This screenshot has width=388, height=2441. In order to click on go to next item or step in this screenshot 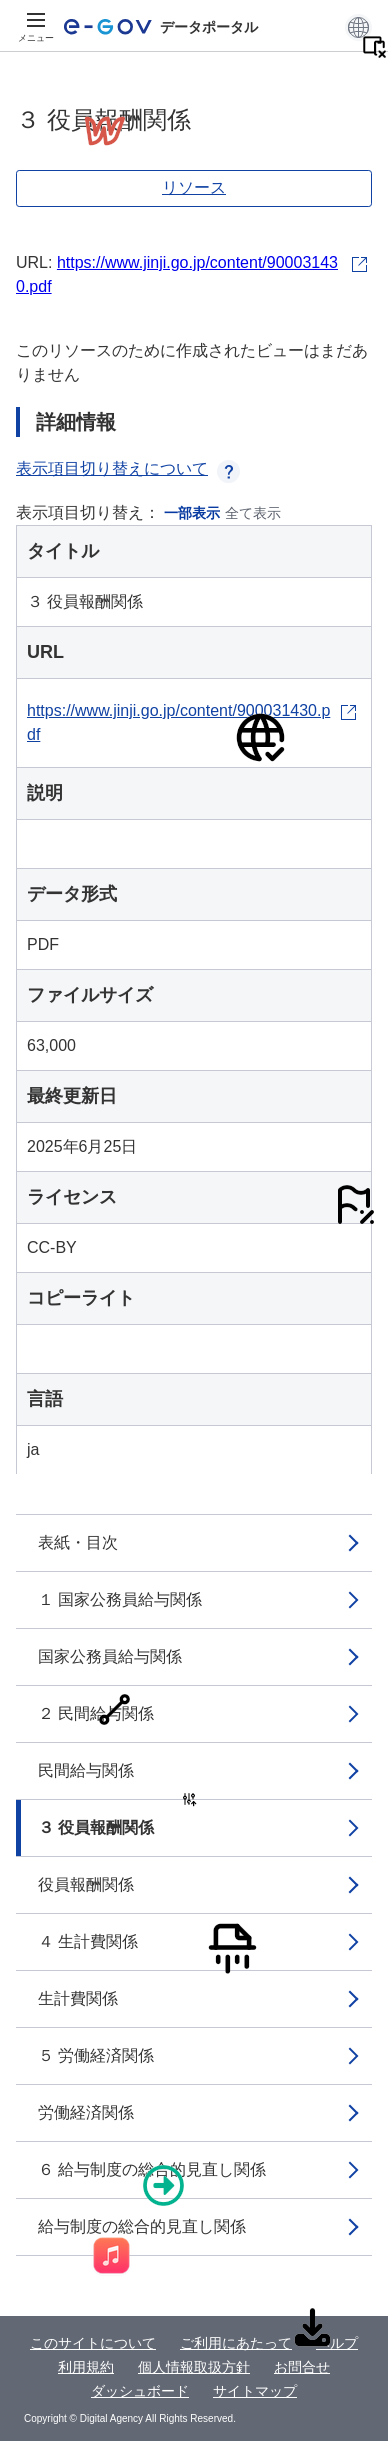, I will do `click(163, 2185)`.